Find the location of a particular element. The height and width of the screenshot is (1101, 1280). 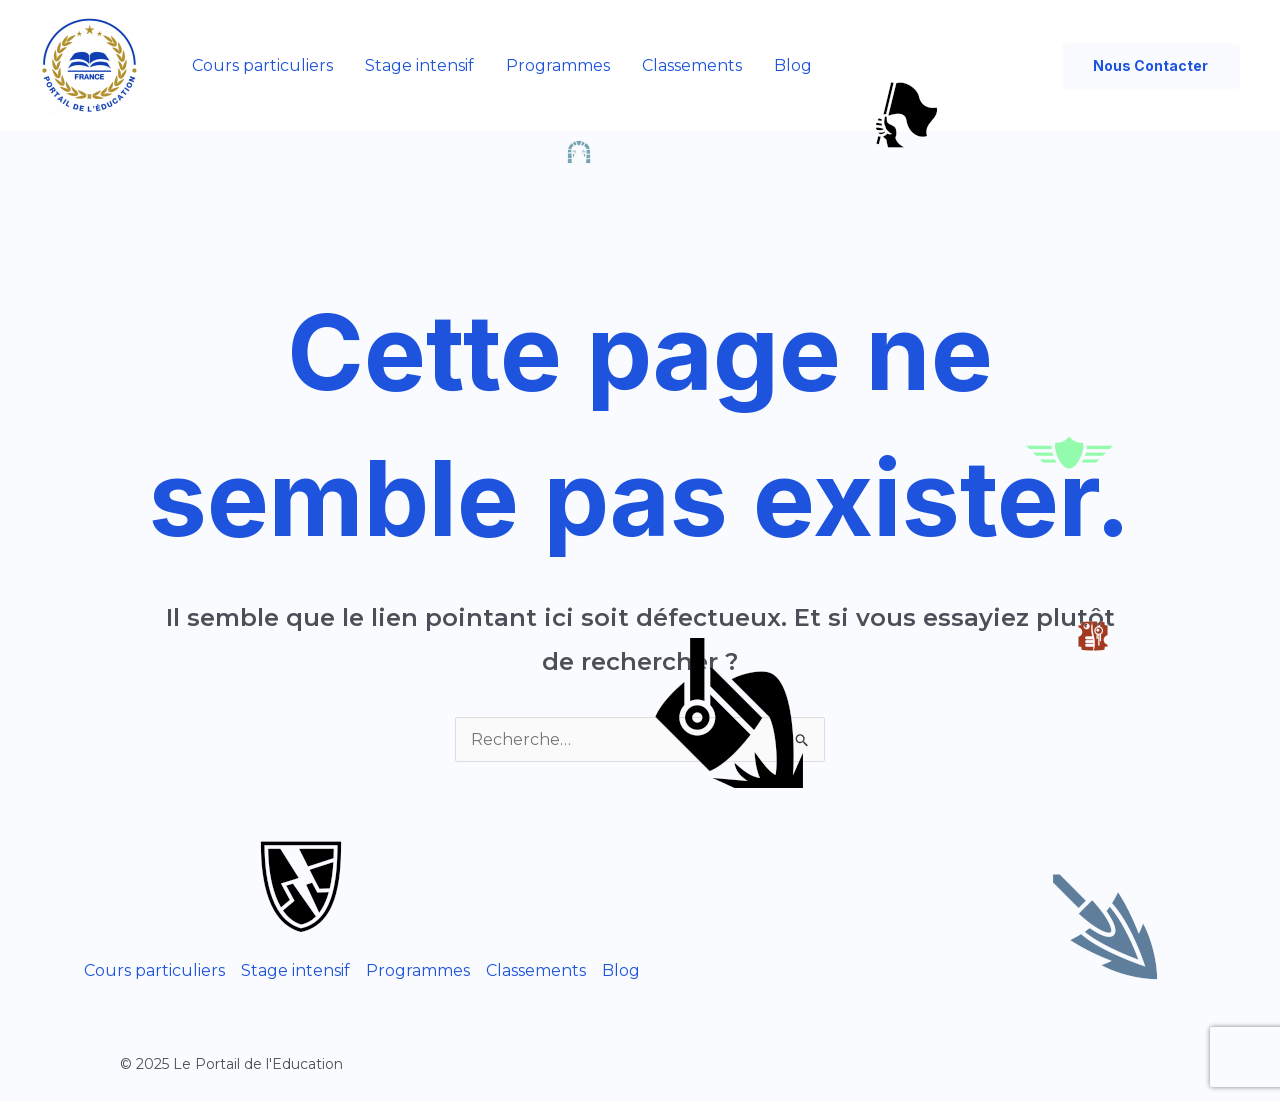

declare a truce or ceasefire in game is located at coordinates (906, 114).